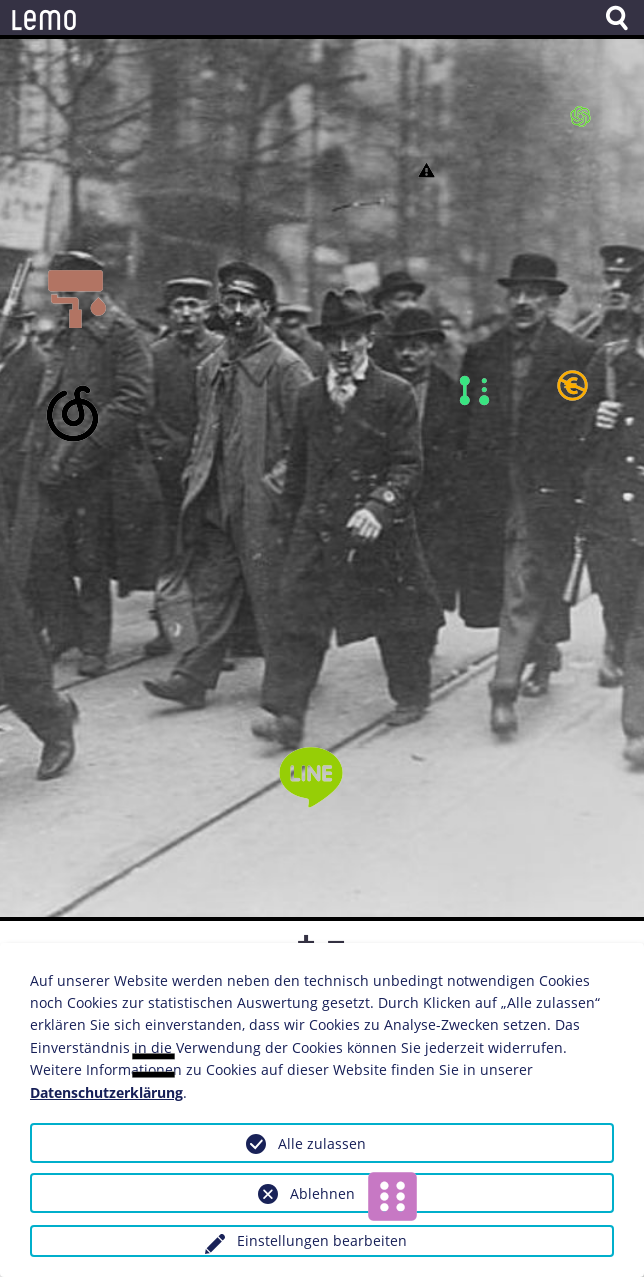 This screenshot has width=644, height=1277. What do you see at coordinates (572, 385) in the screenshot?
I see `indicates non-commercial use license for european content` at bounding box center [572, 385].